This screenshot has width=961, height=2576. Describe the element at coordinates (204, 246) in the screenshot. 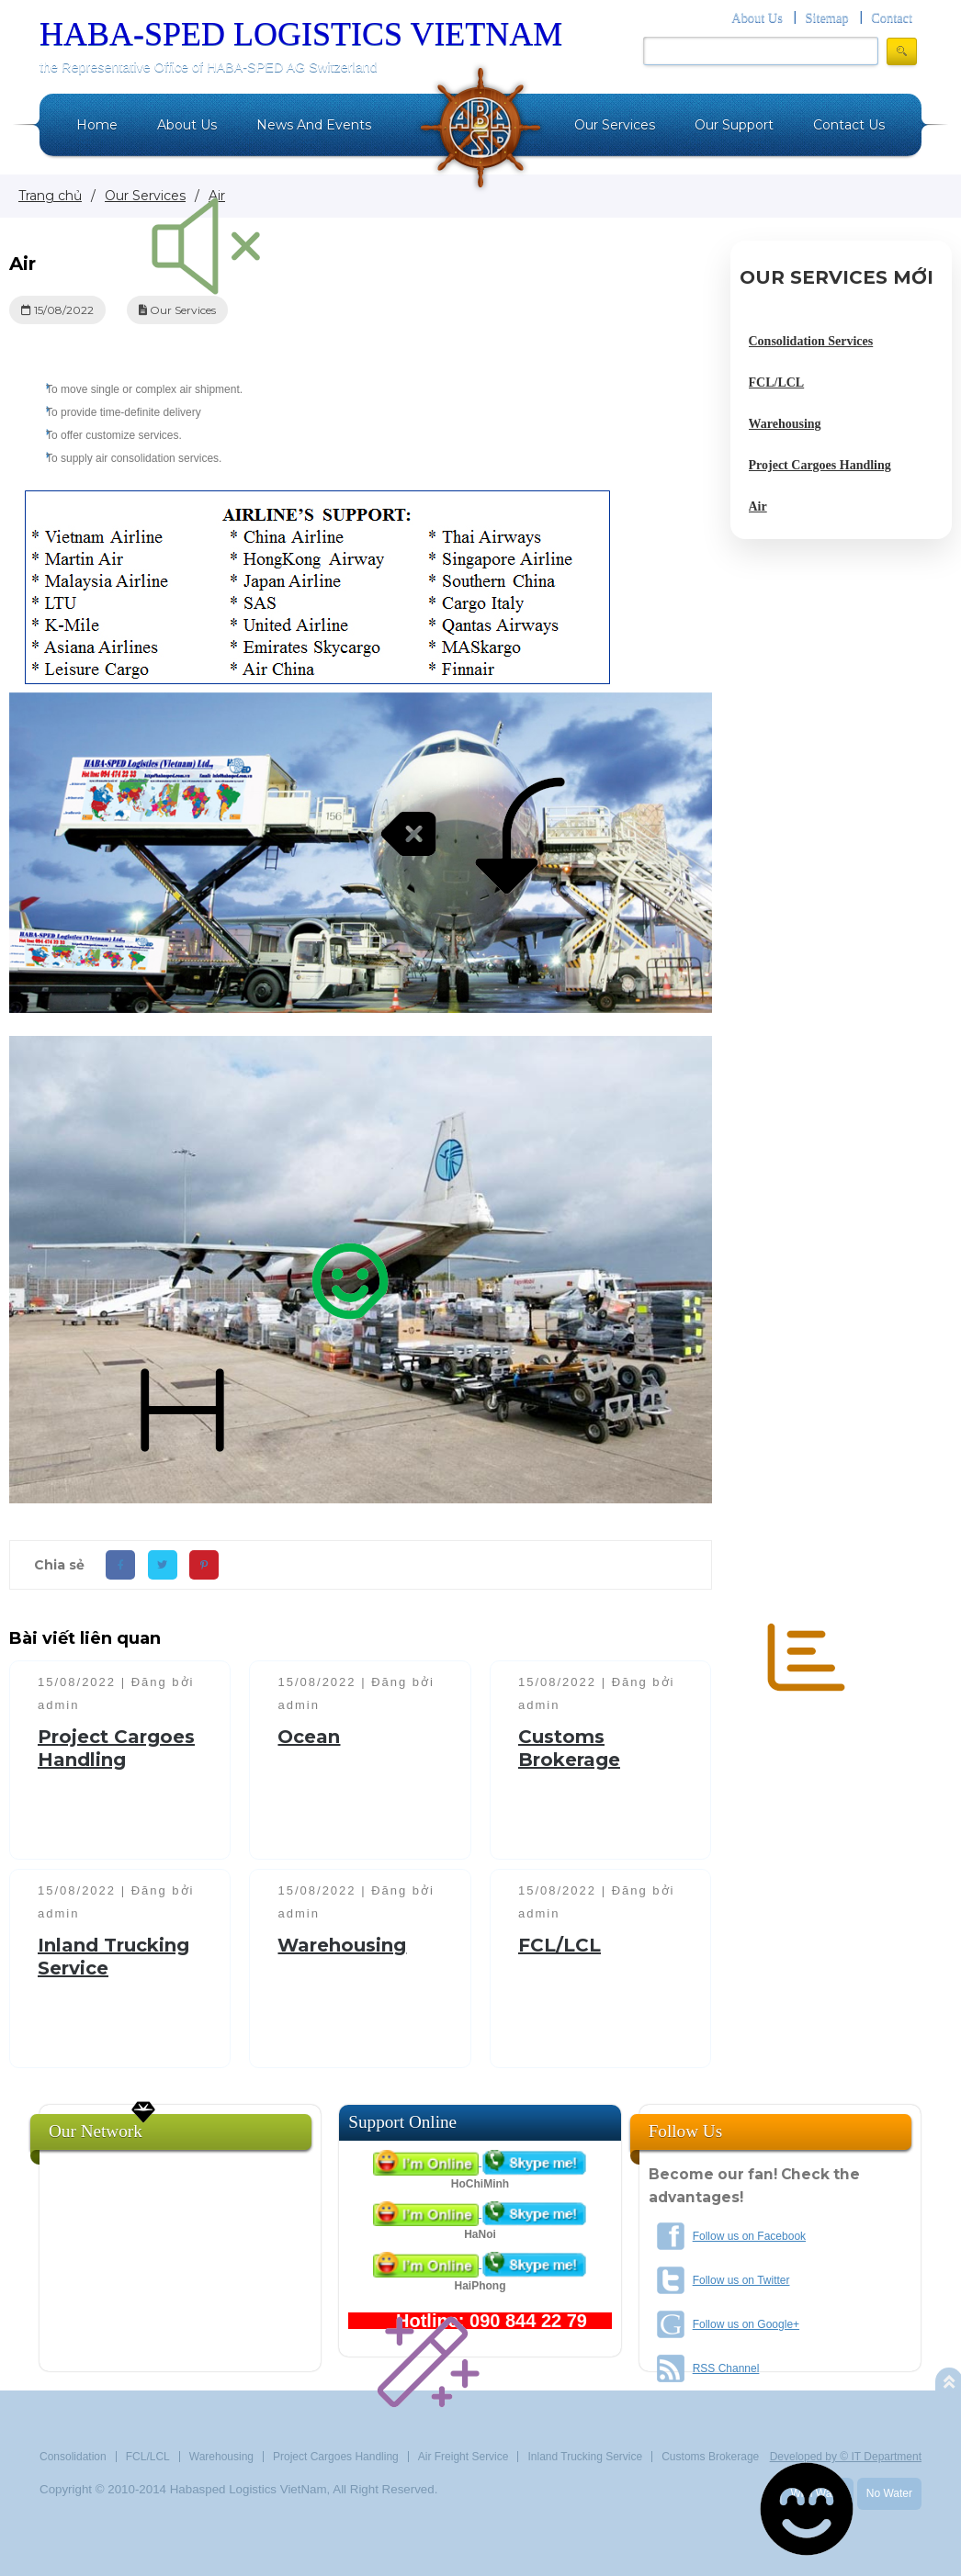

I see `mute audio or sound` at that location.